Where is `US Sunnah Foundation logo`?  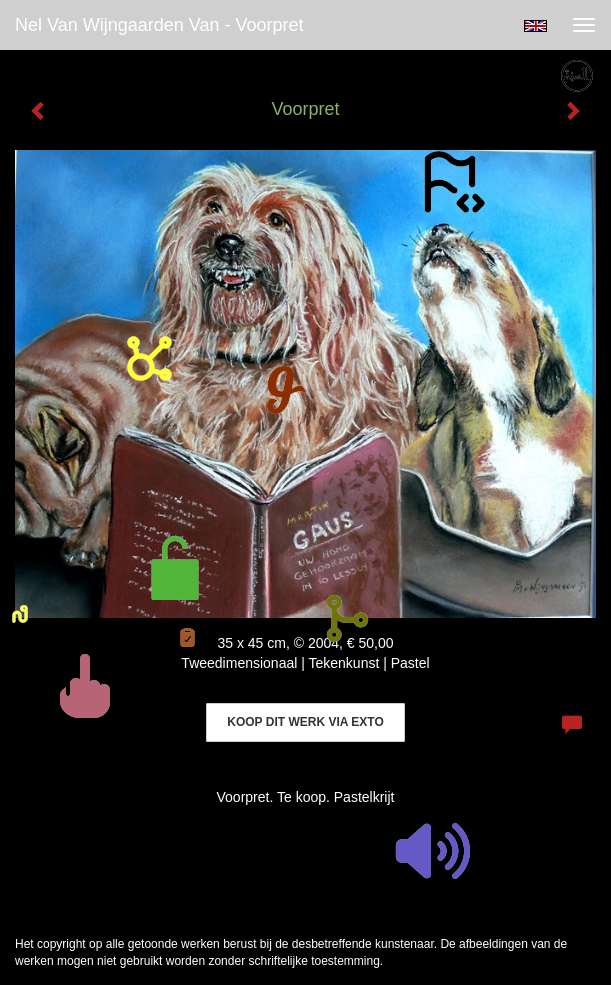
US Sunnah Foundation logo is located at coordinates (577, 75).